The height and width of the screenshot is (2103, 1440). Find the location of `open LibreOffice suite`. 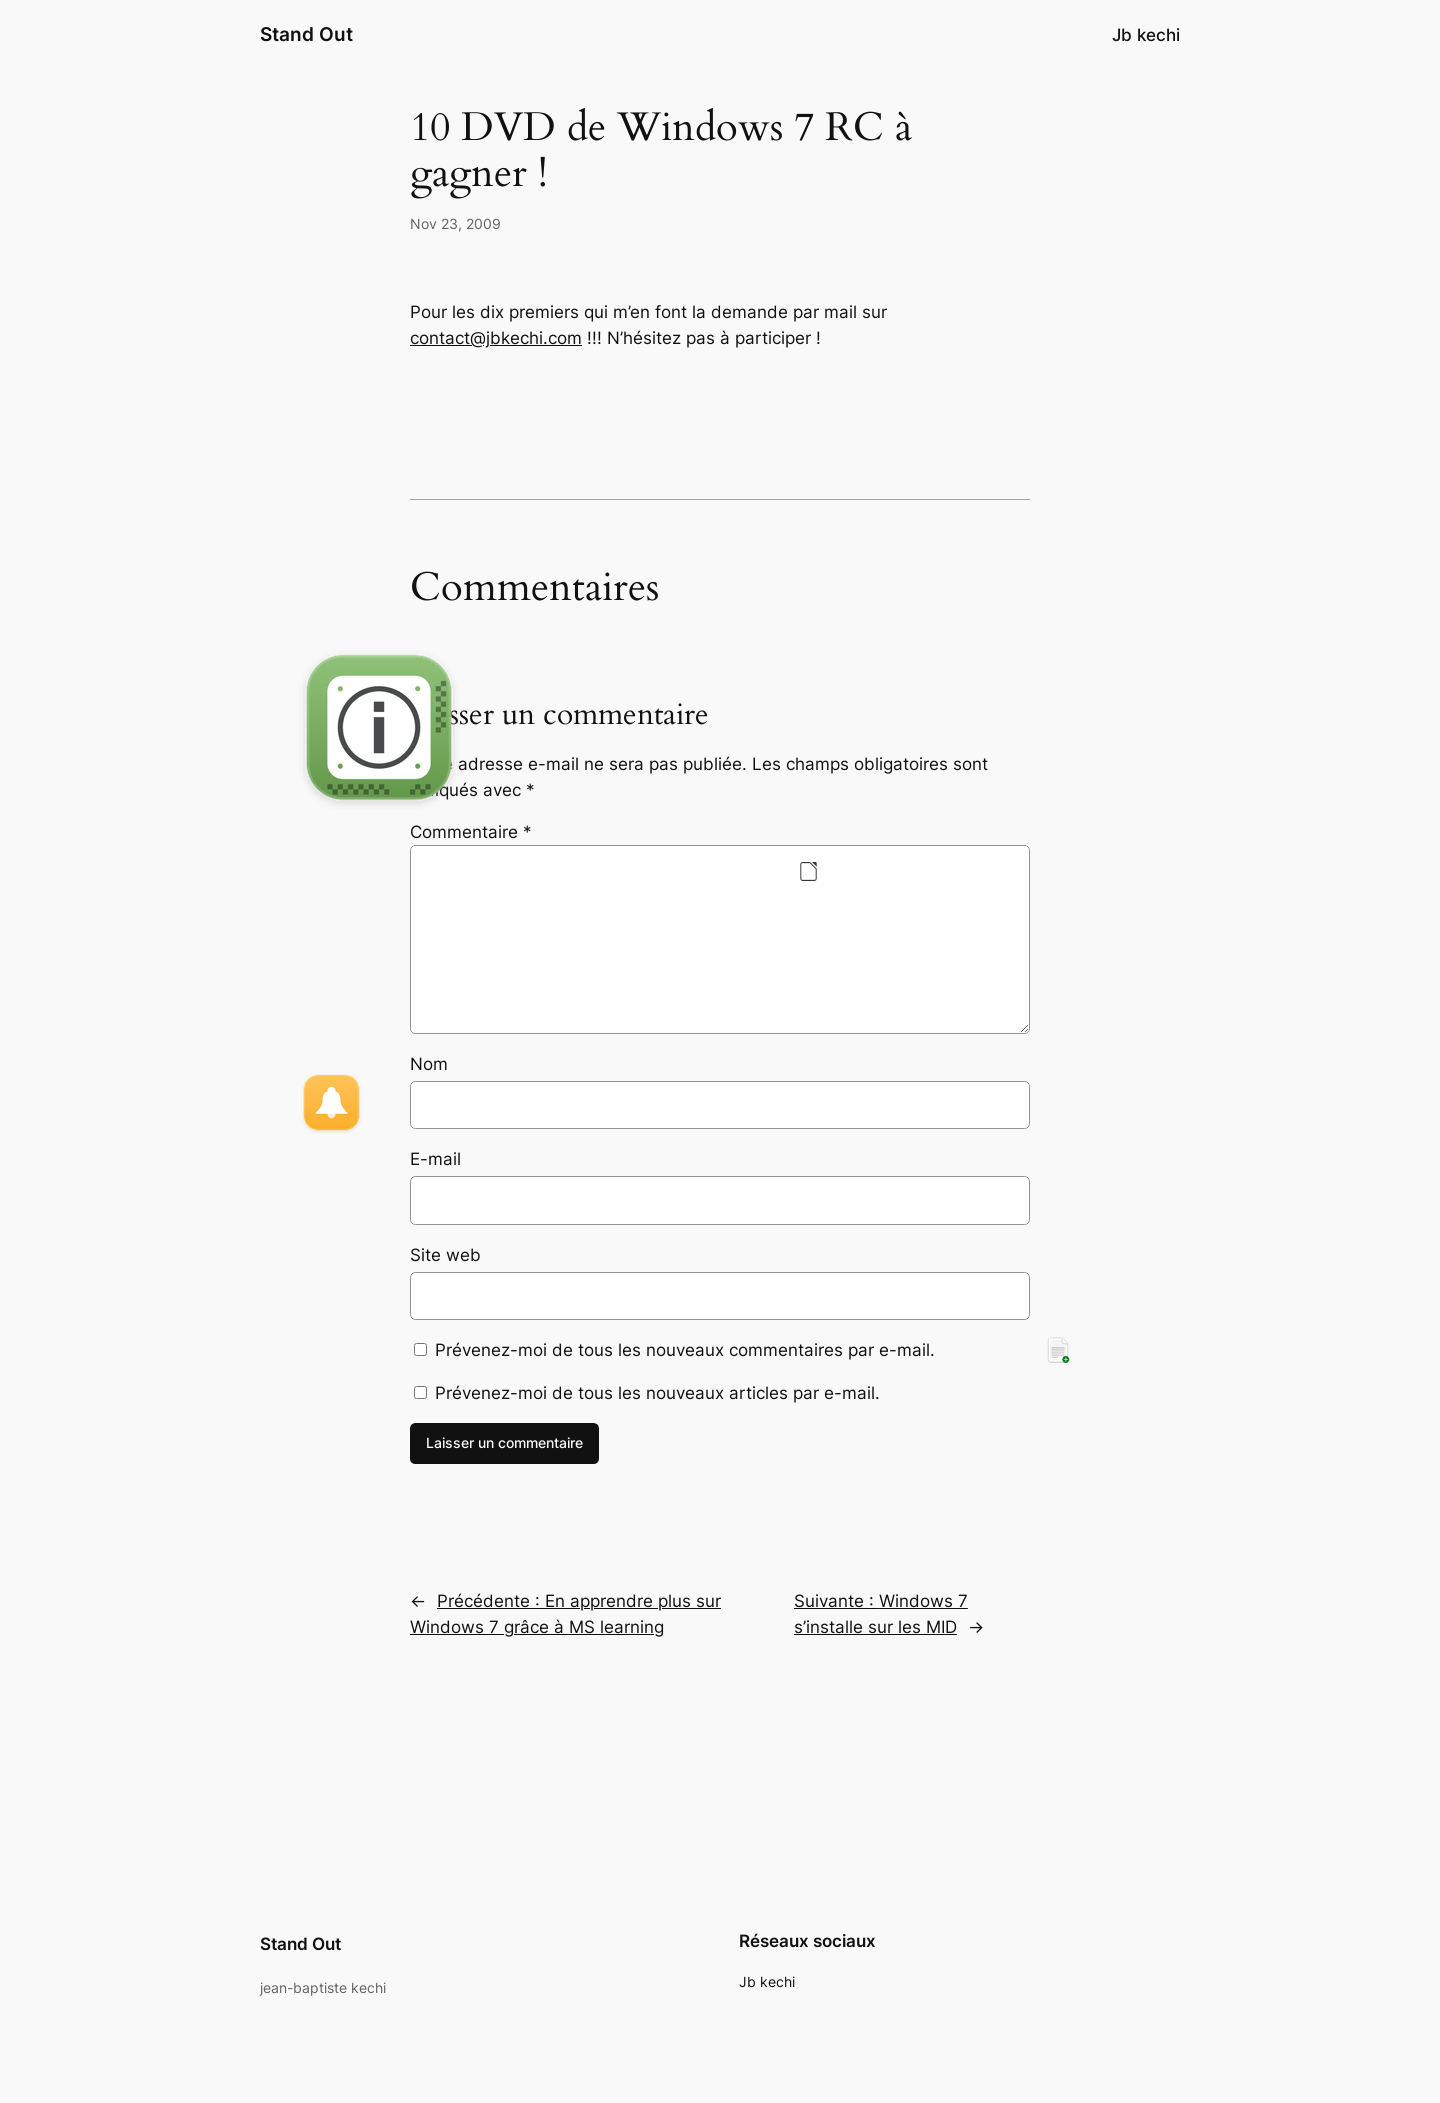

open LibreOffice suite is located at coordinates (808, 871).